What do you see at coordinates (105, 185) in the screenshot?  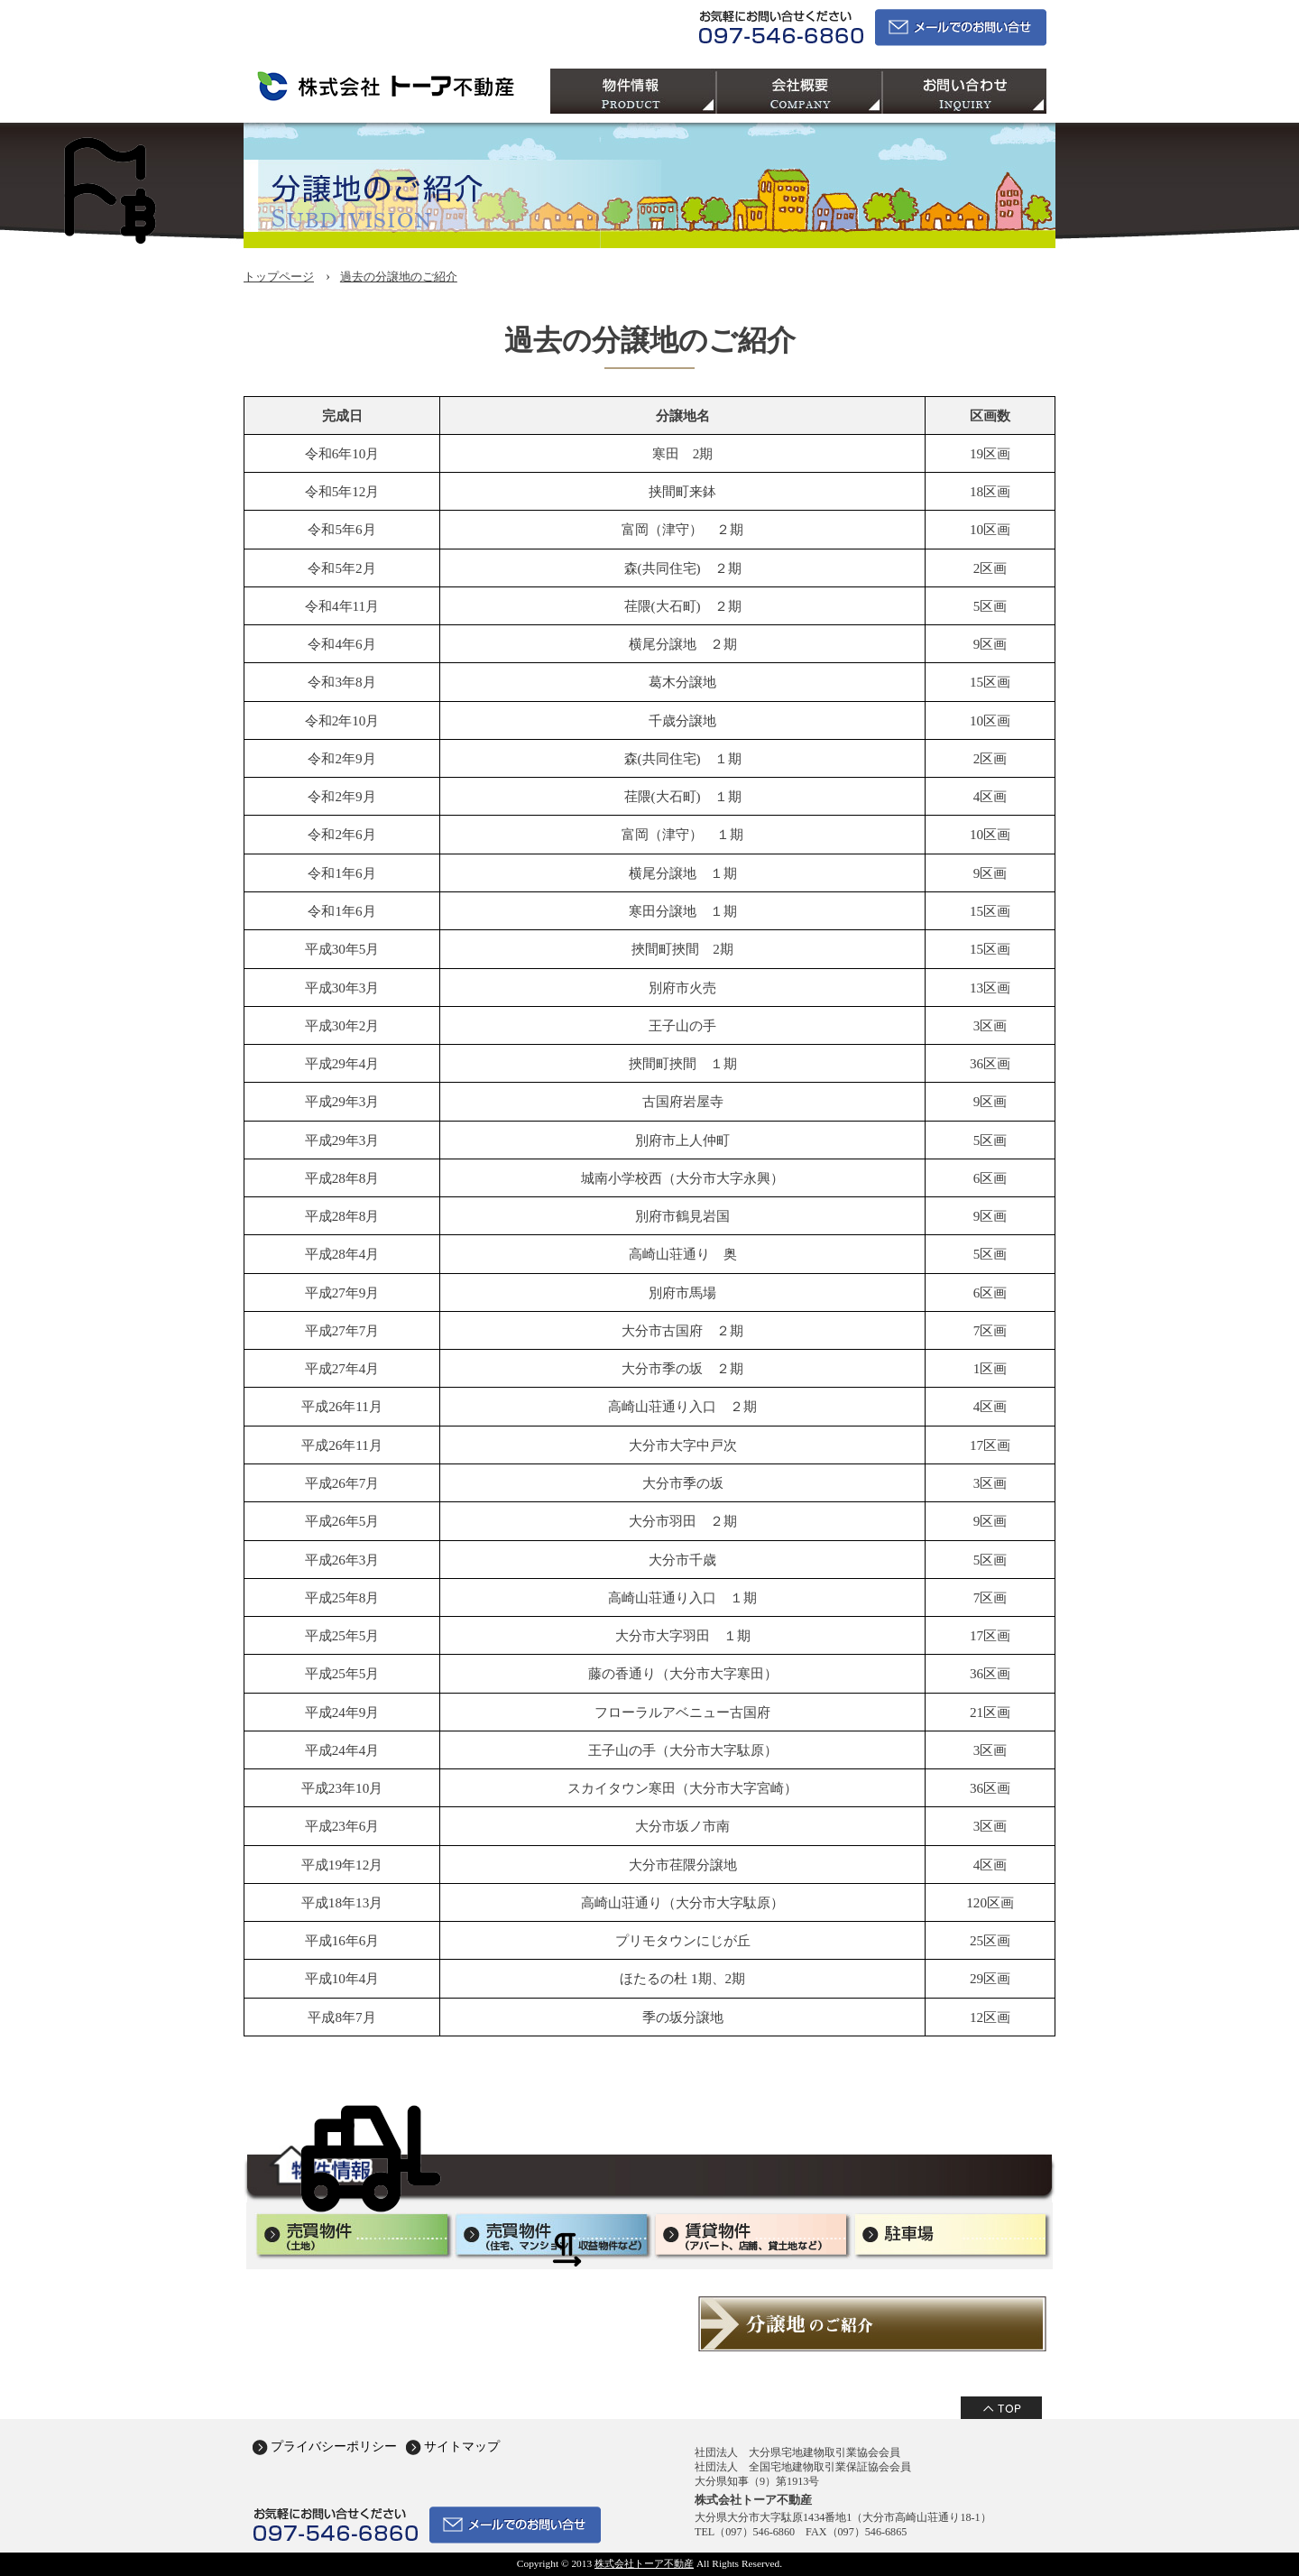 I see `flag or mark a bitcoin transaction` at bounding box center [105, 185].